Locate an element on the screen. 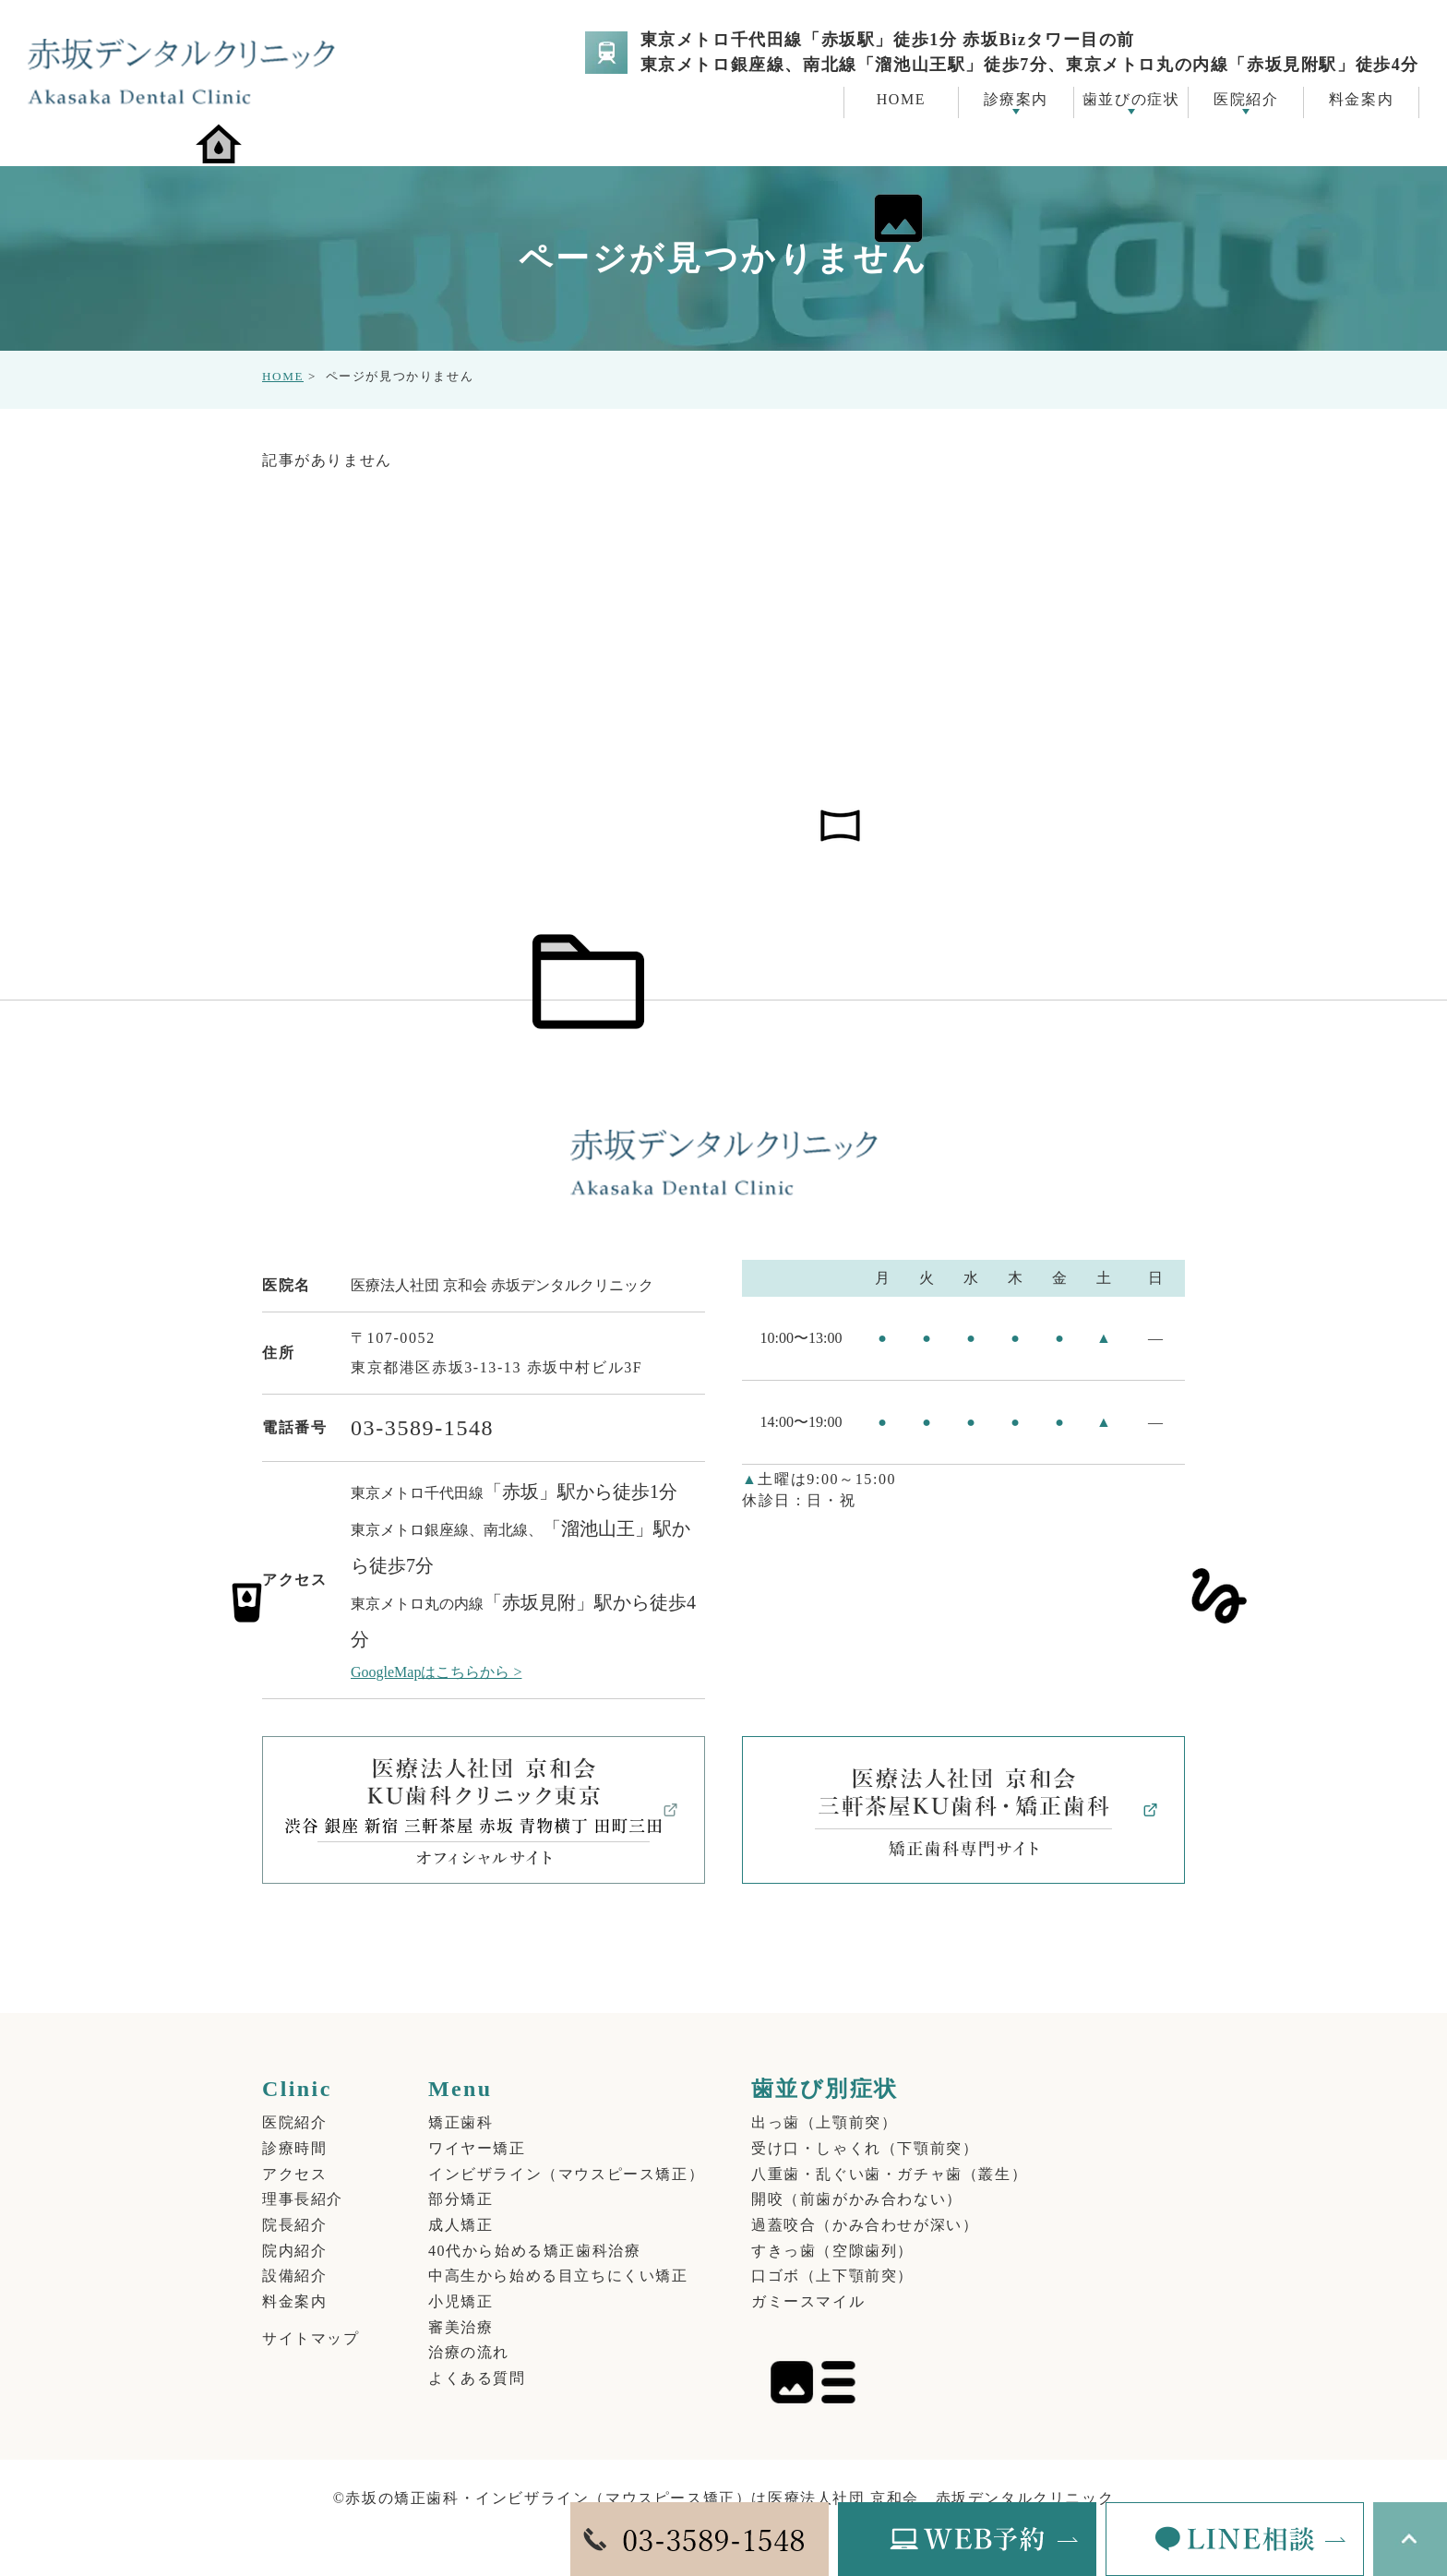  view photos or images is located at coordinates (898, 218).